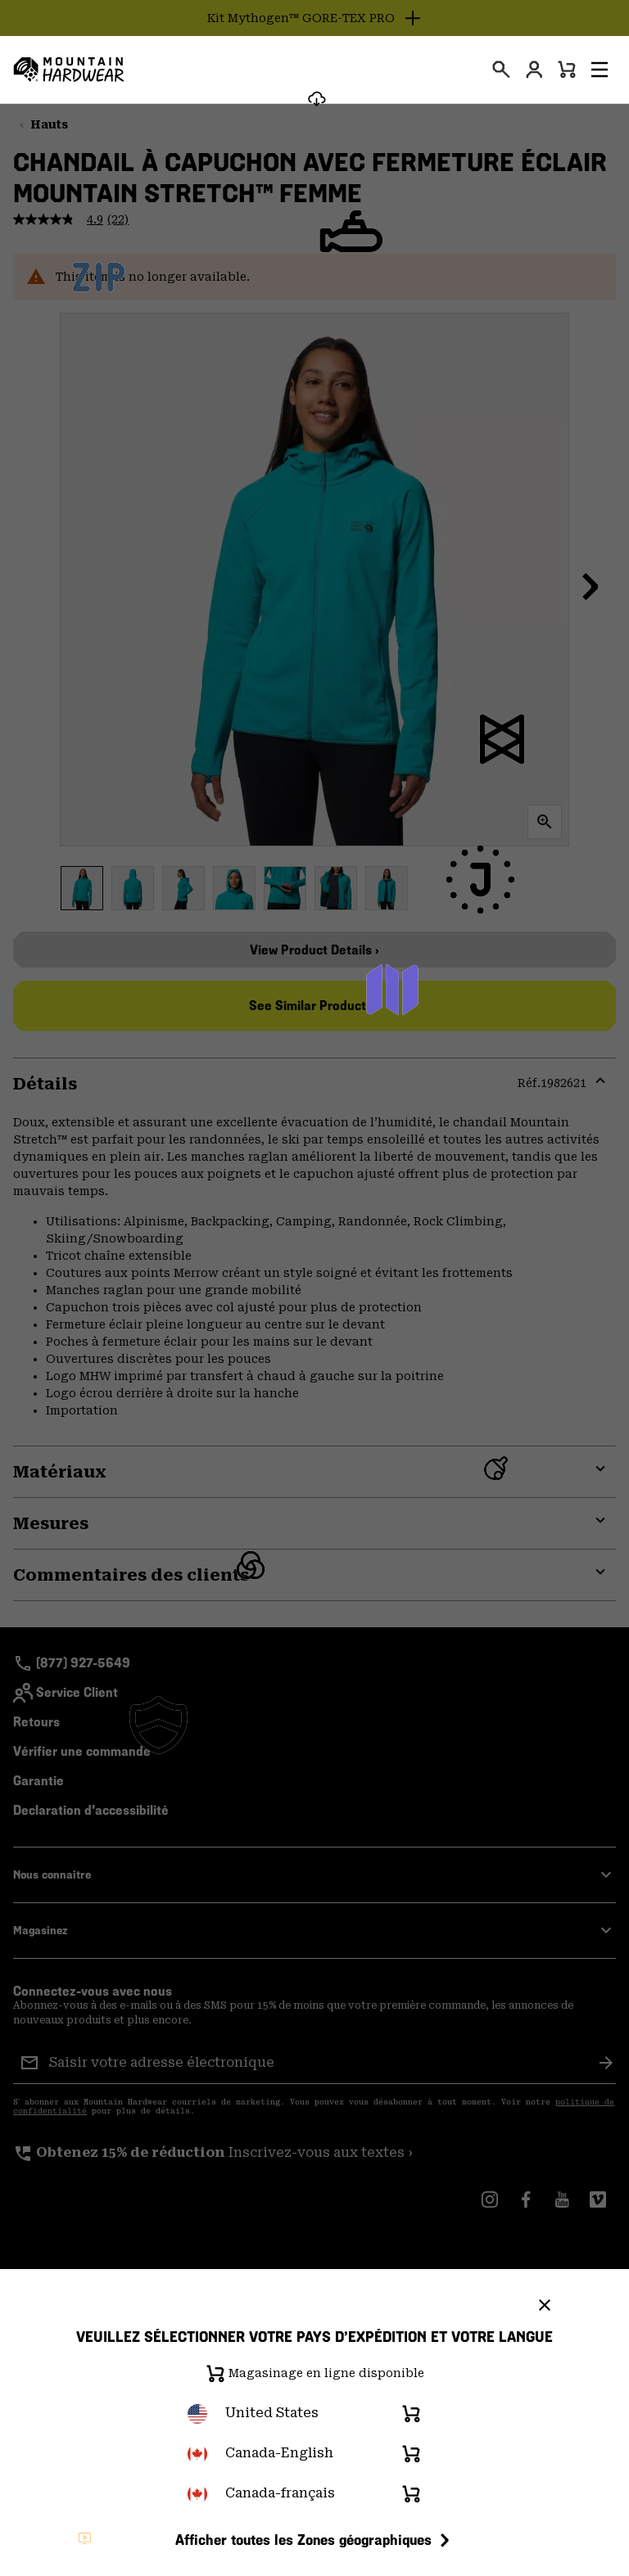  What do you see at coordinates (316, 97) in the screenshot?
I see `download file from cloud storage` at bounding box center [316, 97].